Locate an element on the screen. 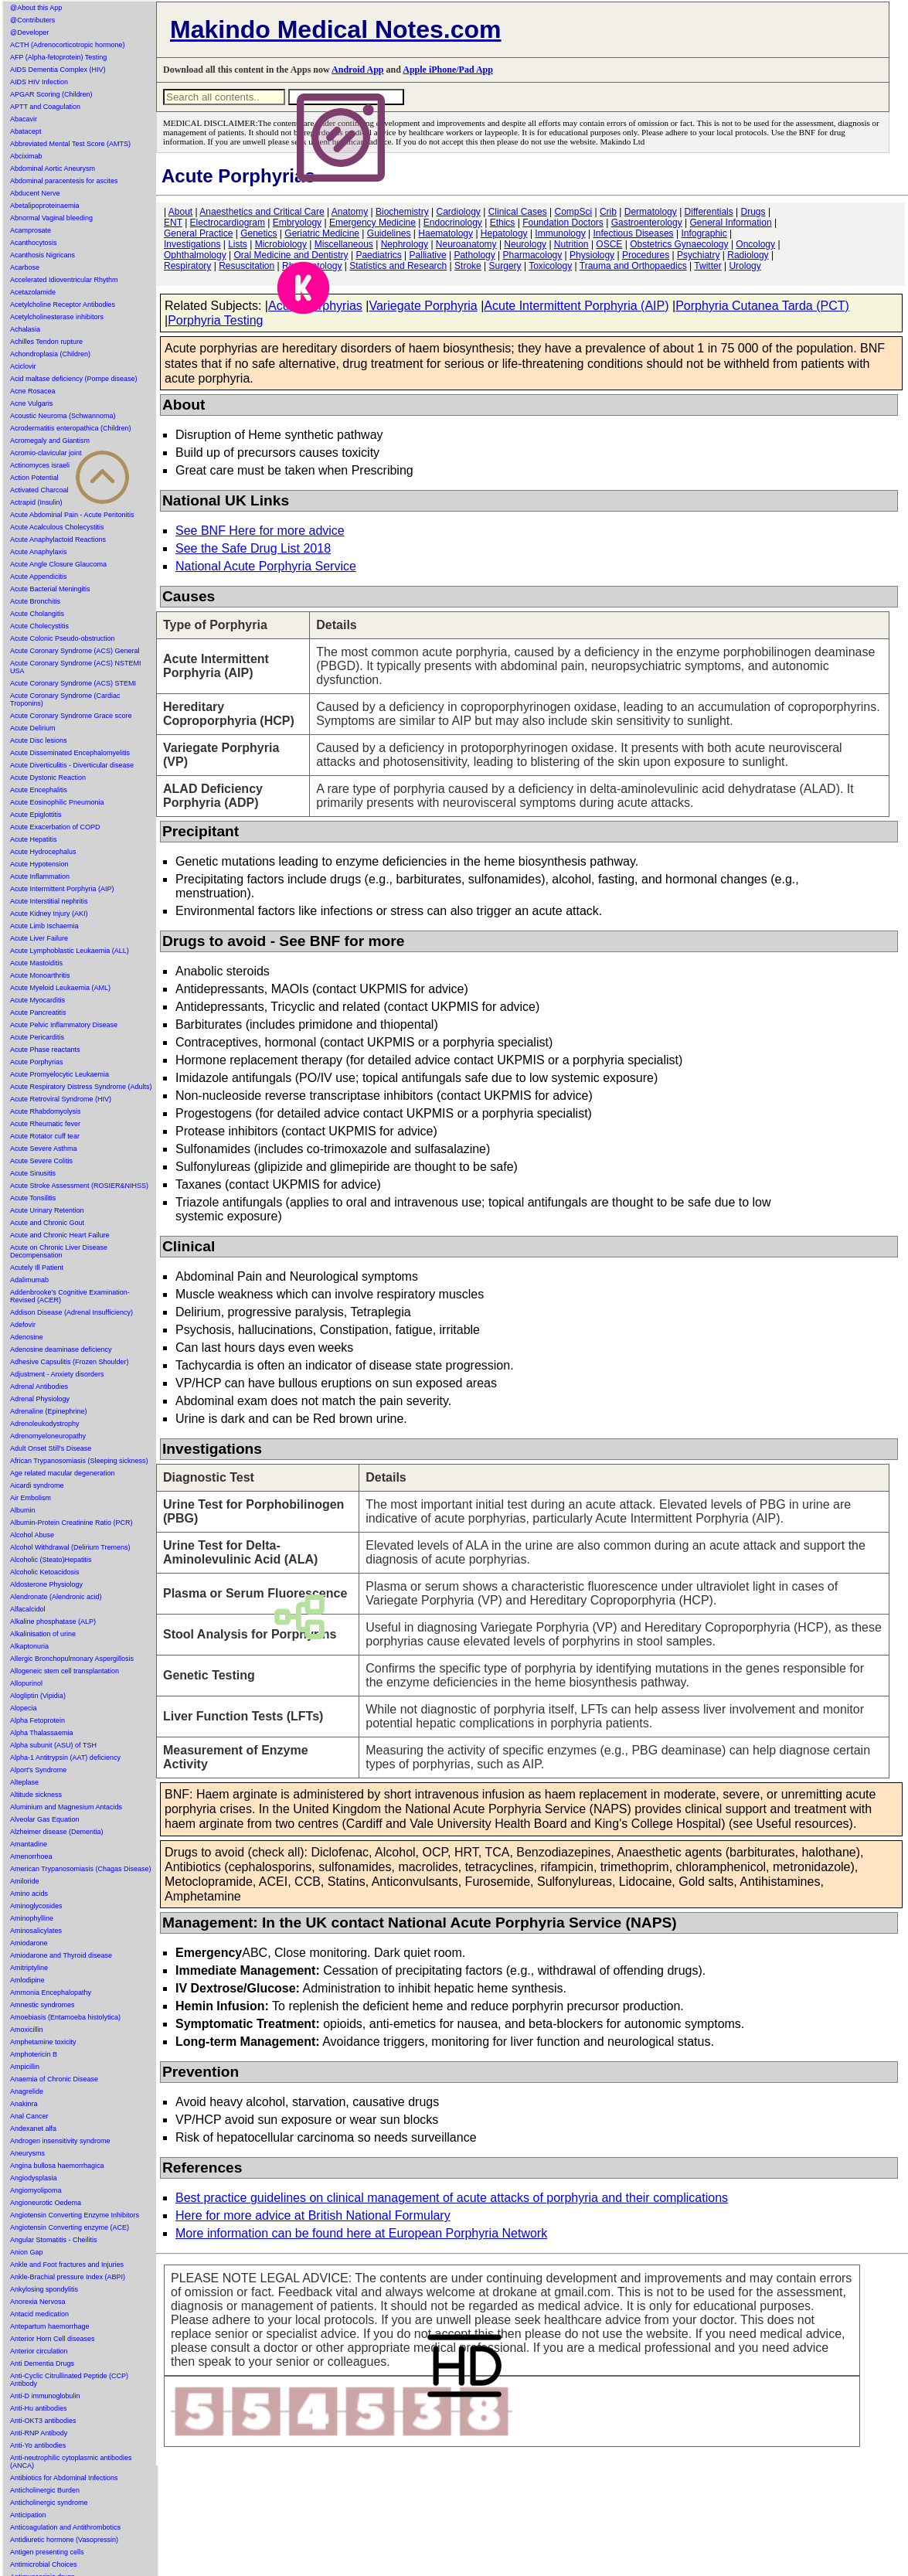 The image size is (908, 2576). access laundry or appliance settings is located at coordinates (341, 138).